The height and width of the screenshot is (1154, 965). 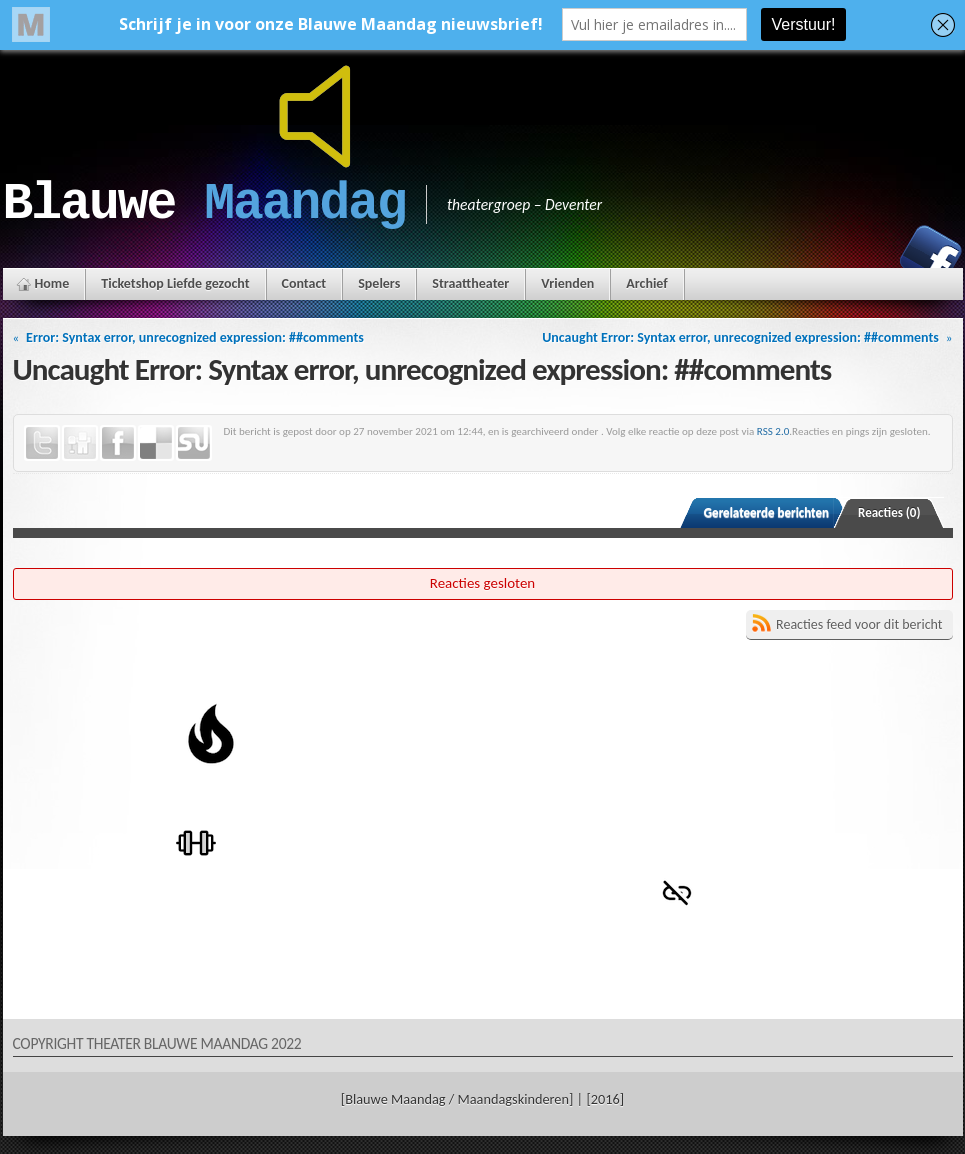 What do you see at coordinates (677, 893) in the screenshot?
I see `unlink or disconnect a shared link` at bounding box center [677, 893].